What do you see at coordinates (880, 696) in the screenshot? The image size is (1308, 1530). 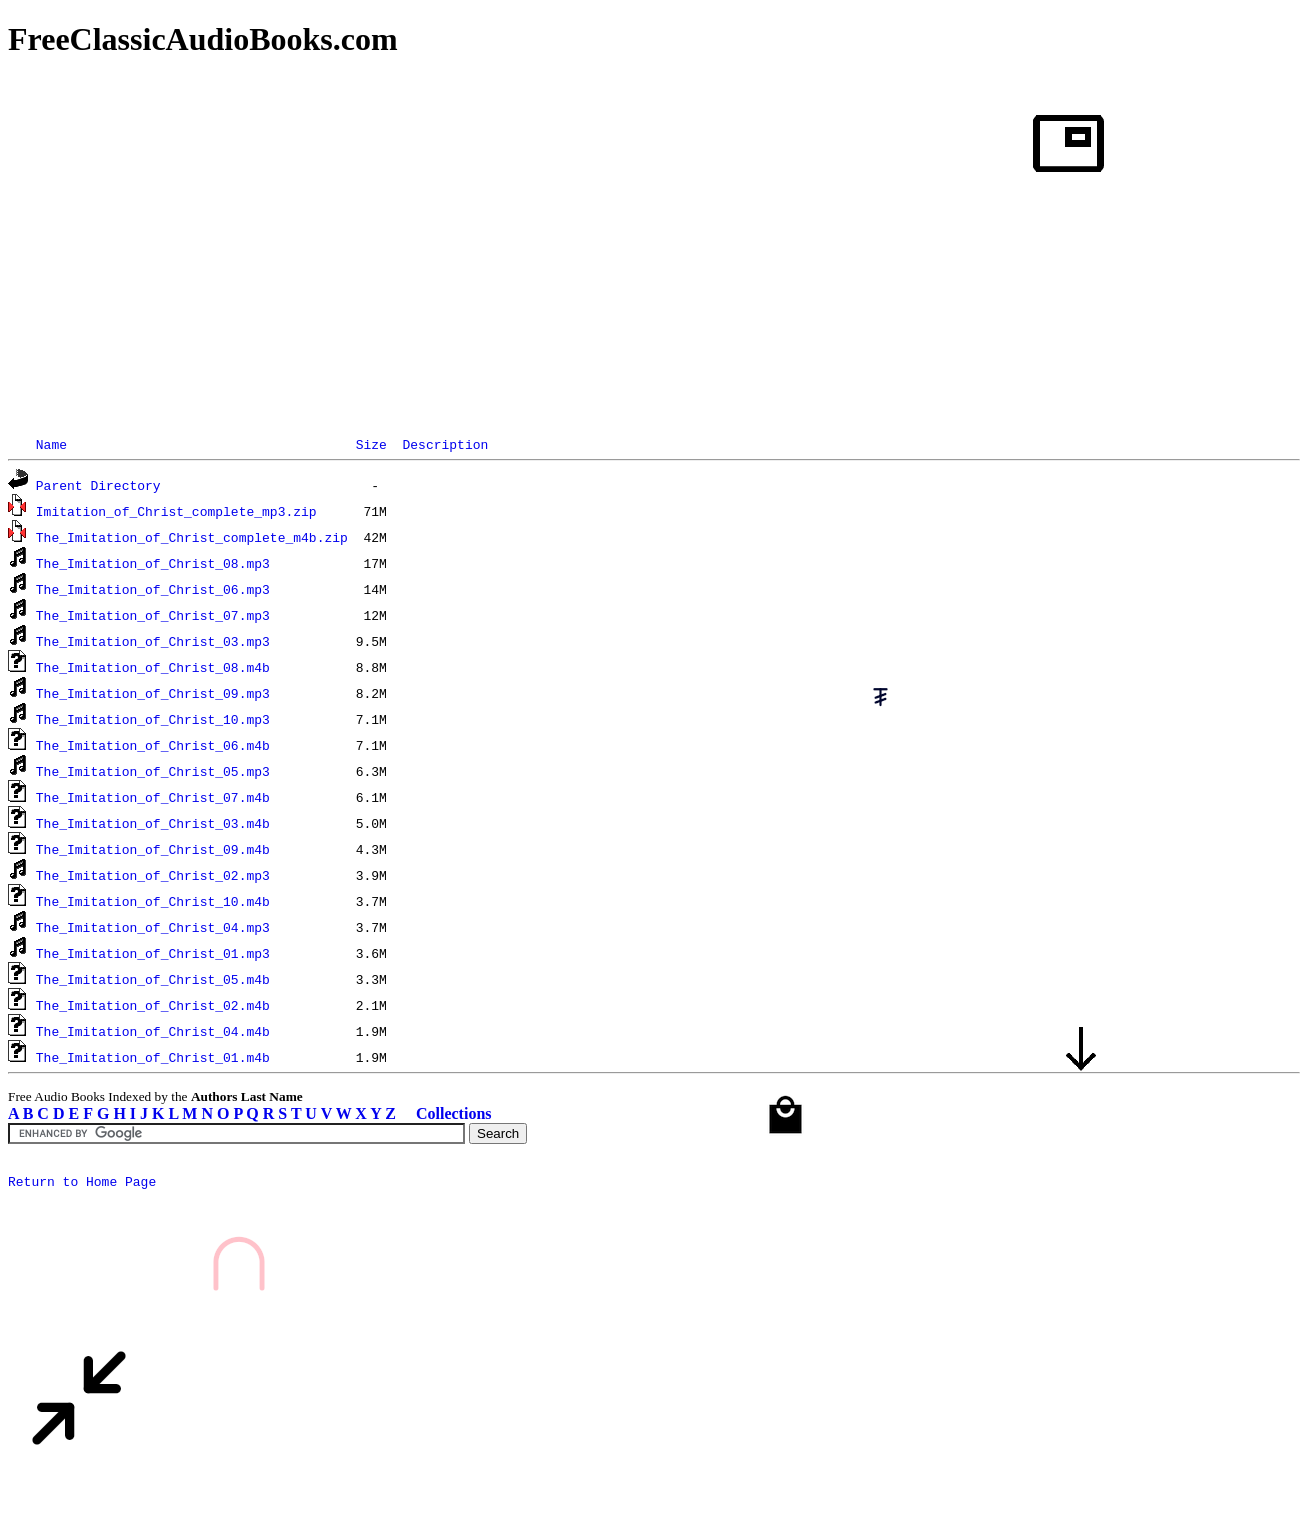 I see `tugrik currency symbol for mongolian payments` at bounding box center [880, 696].